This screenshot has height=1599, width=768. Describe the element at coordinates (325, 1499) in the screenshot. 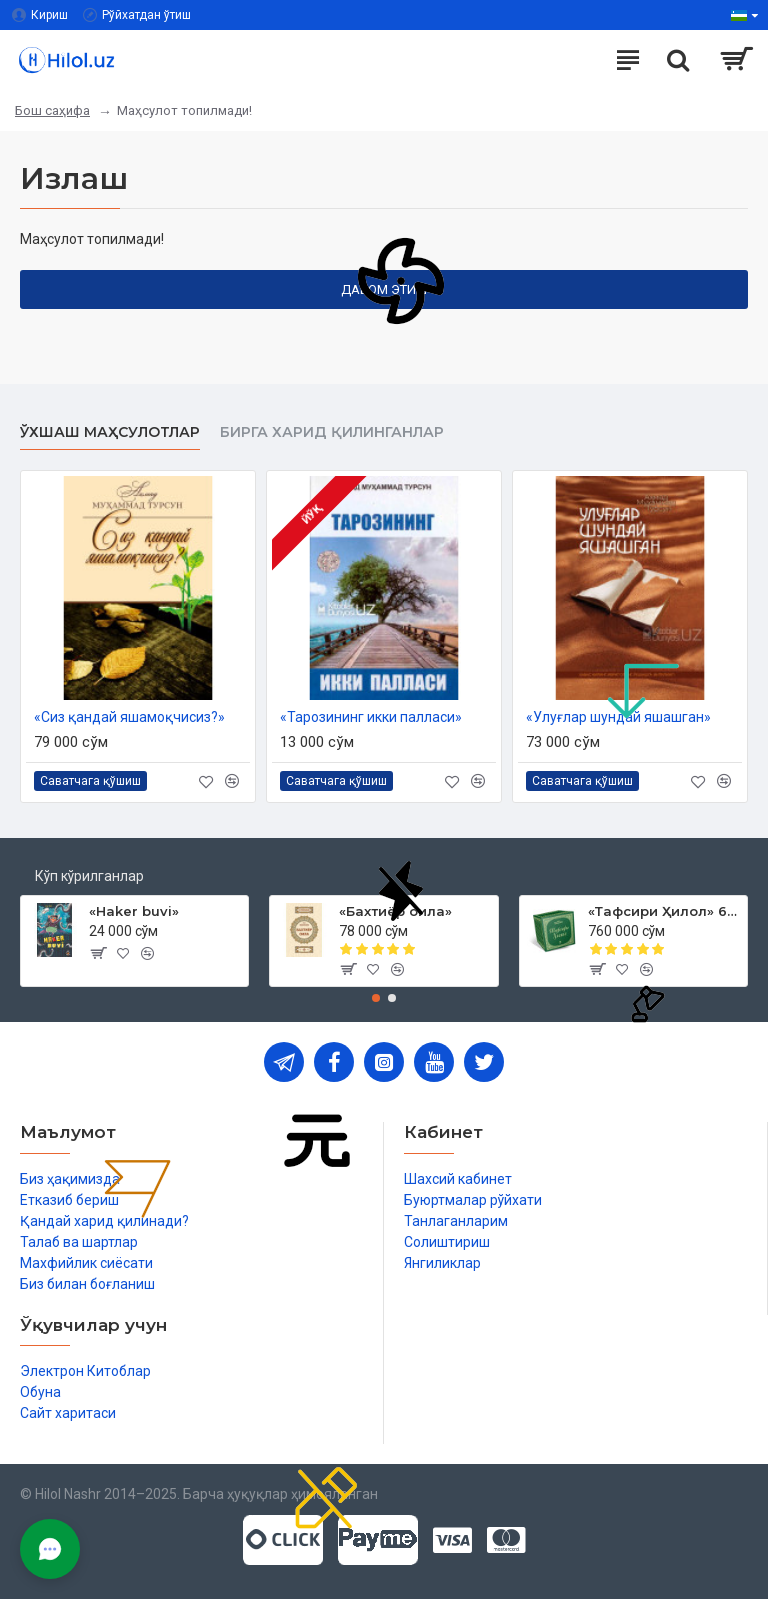

I see `editing is disabled` at that location.